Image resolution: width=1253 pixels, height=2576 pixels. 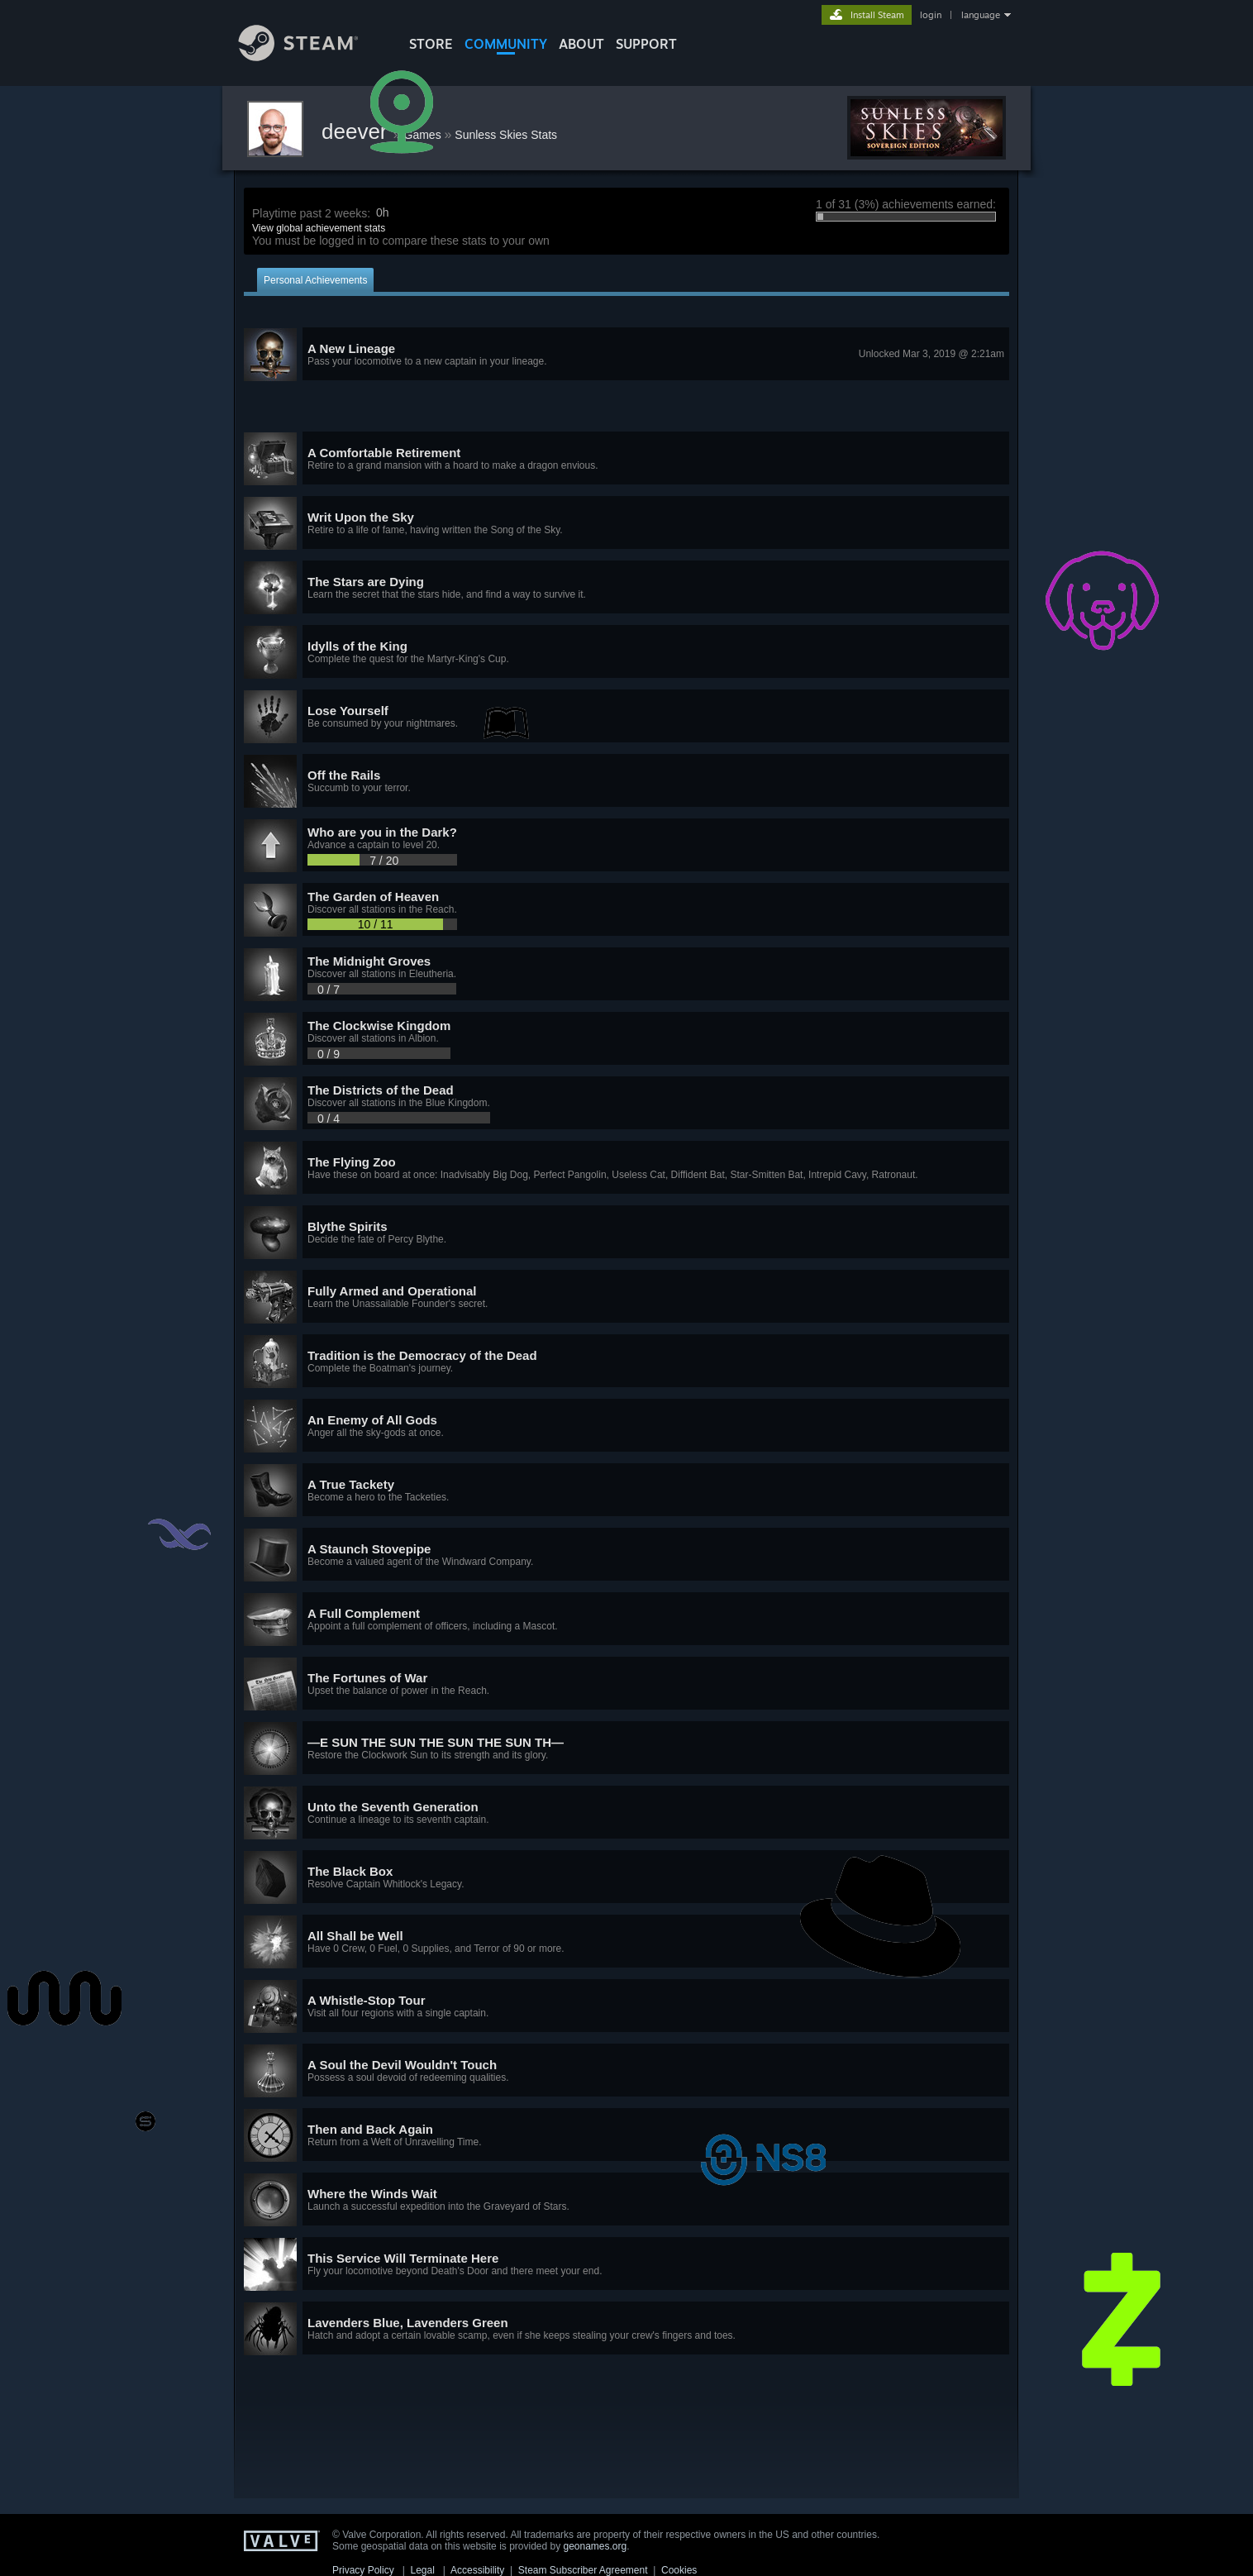 What do you see at coordinates (145, 2121) in the screenshot?
I see `sanic web framework logo` at bounding box center [145, 2121].